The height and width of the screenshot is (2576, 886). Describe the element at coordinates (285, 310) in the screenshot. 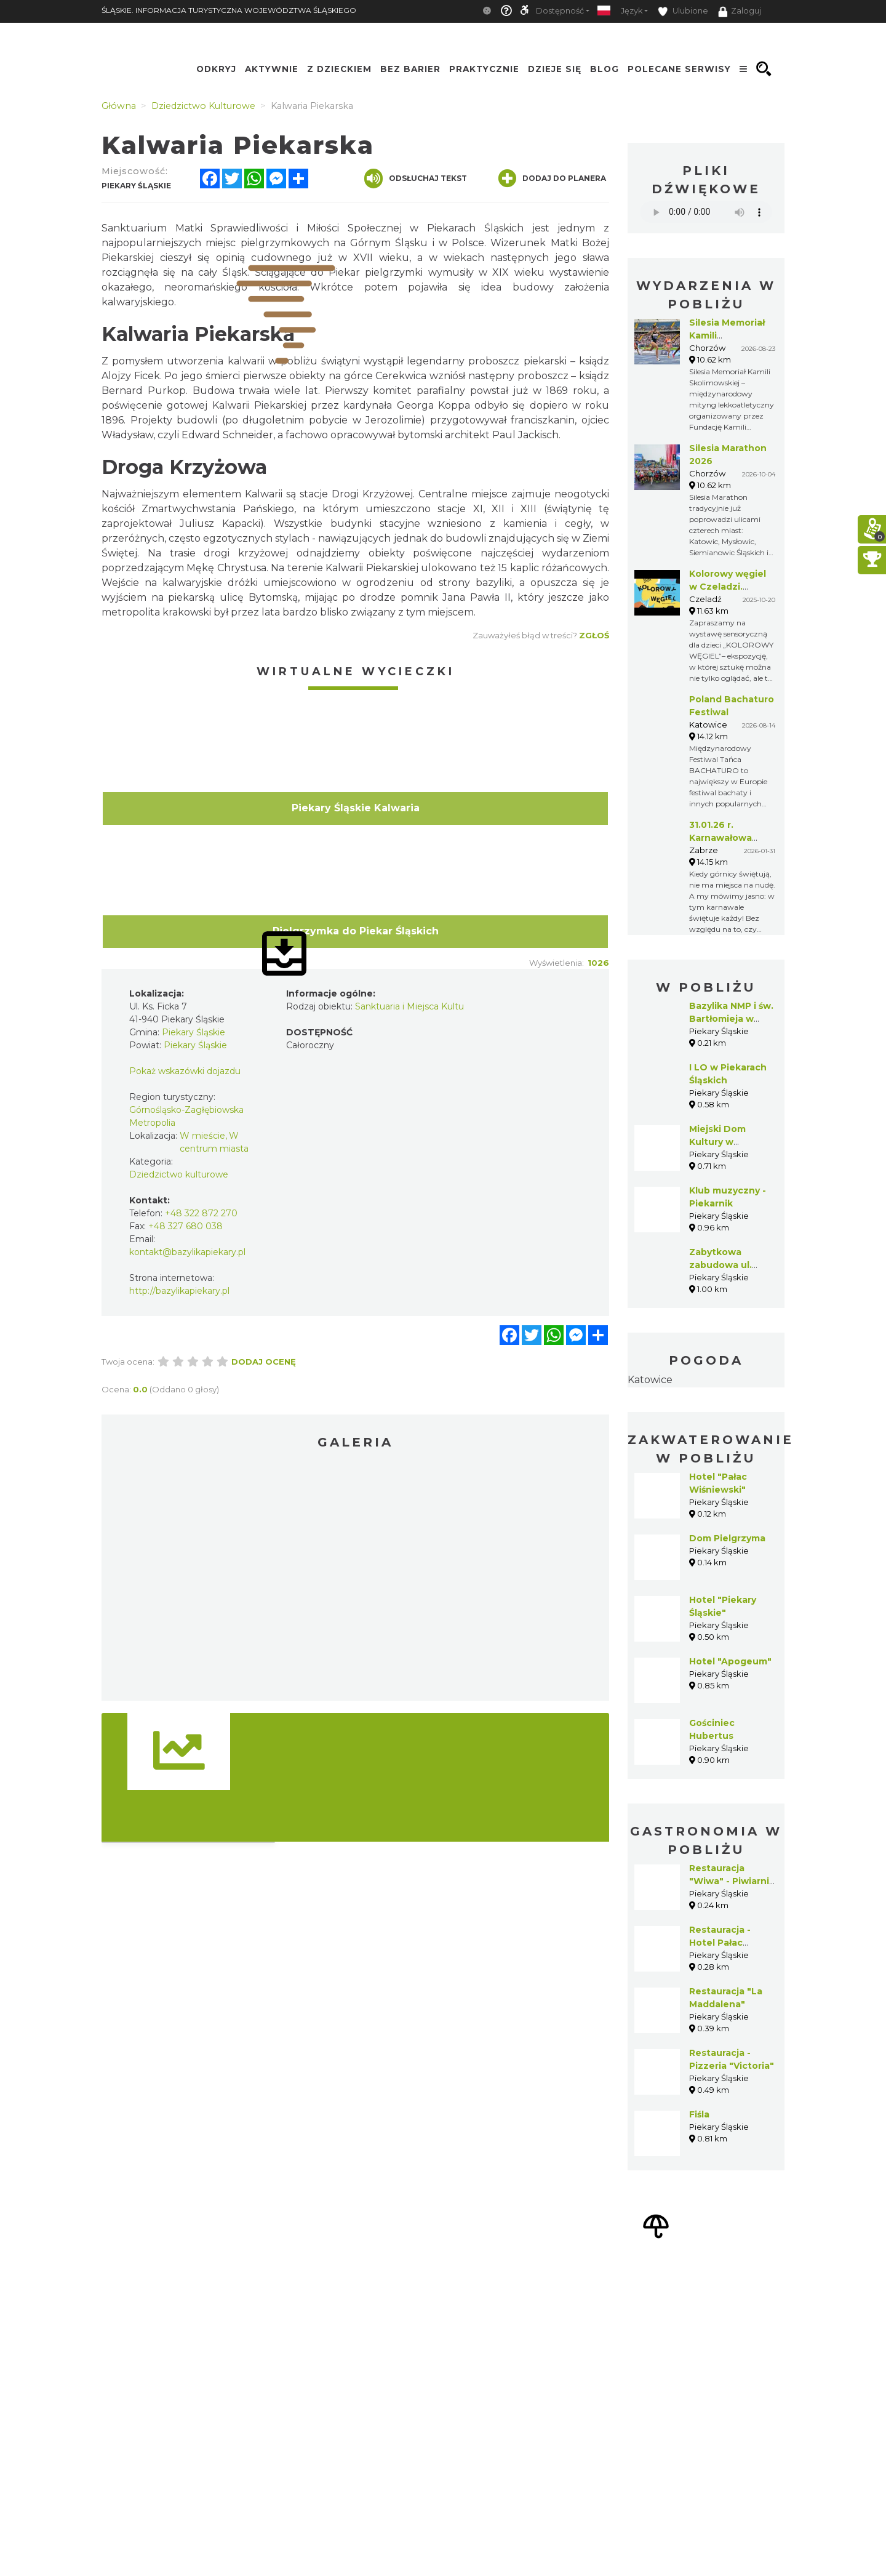

I see `indicates severe weather alert or tornado warning` at that location.